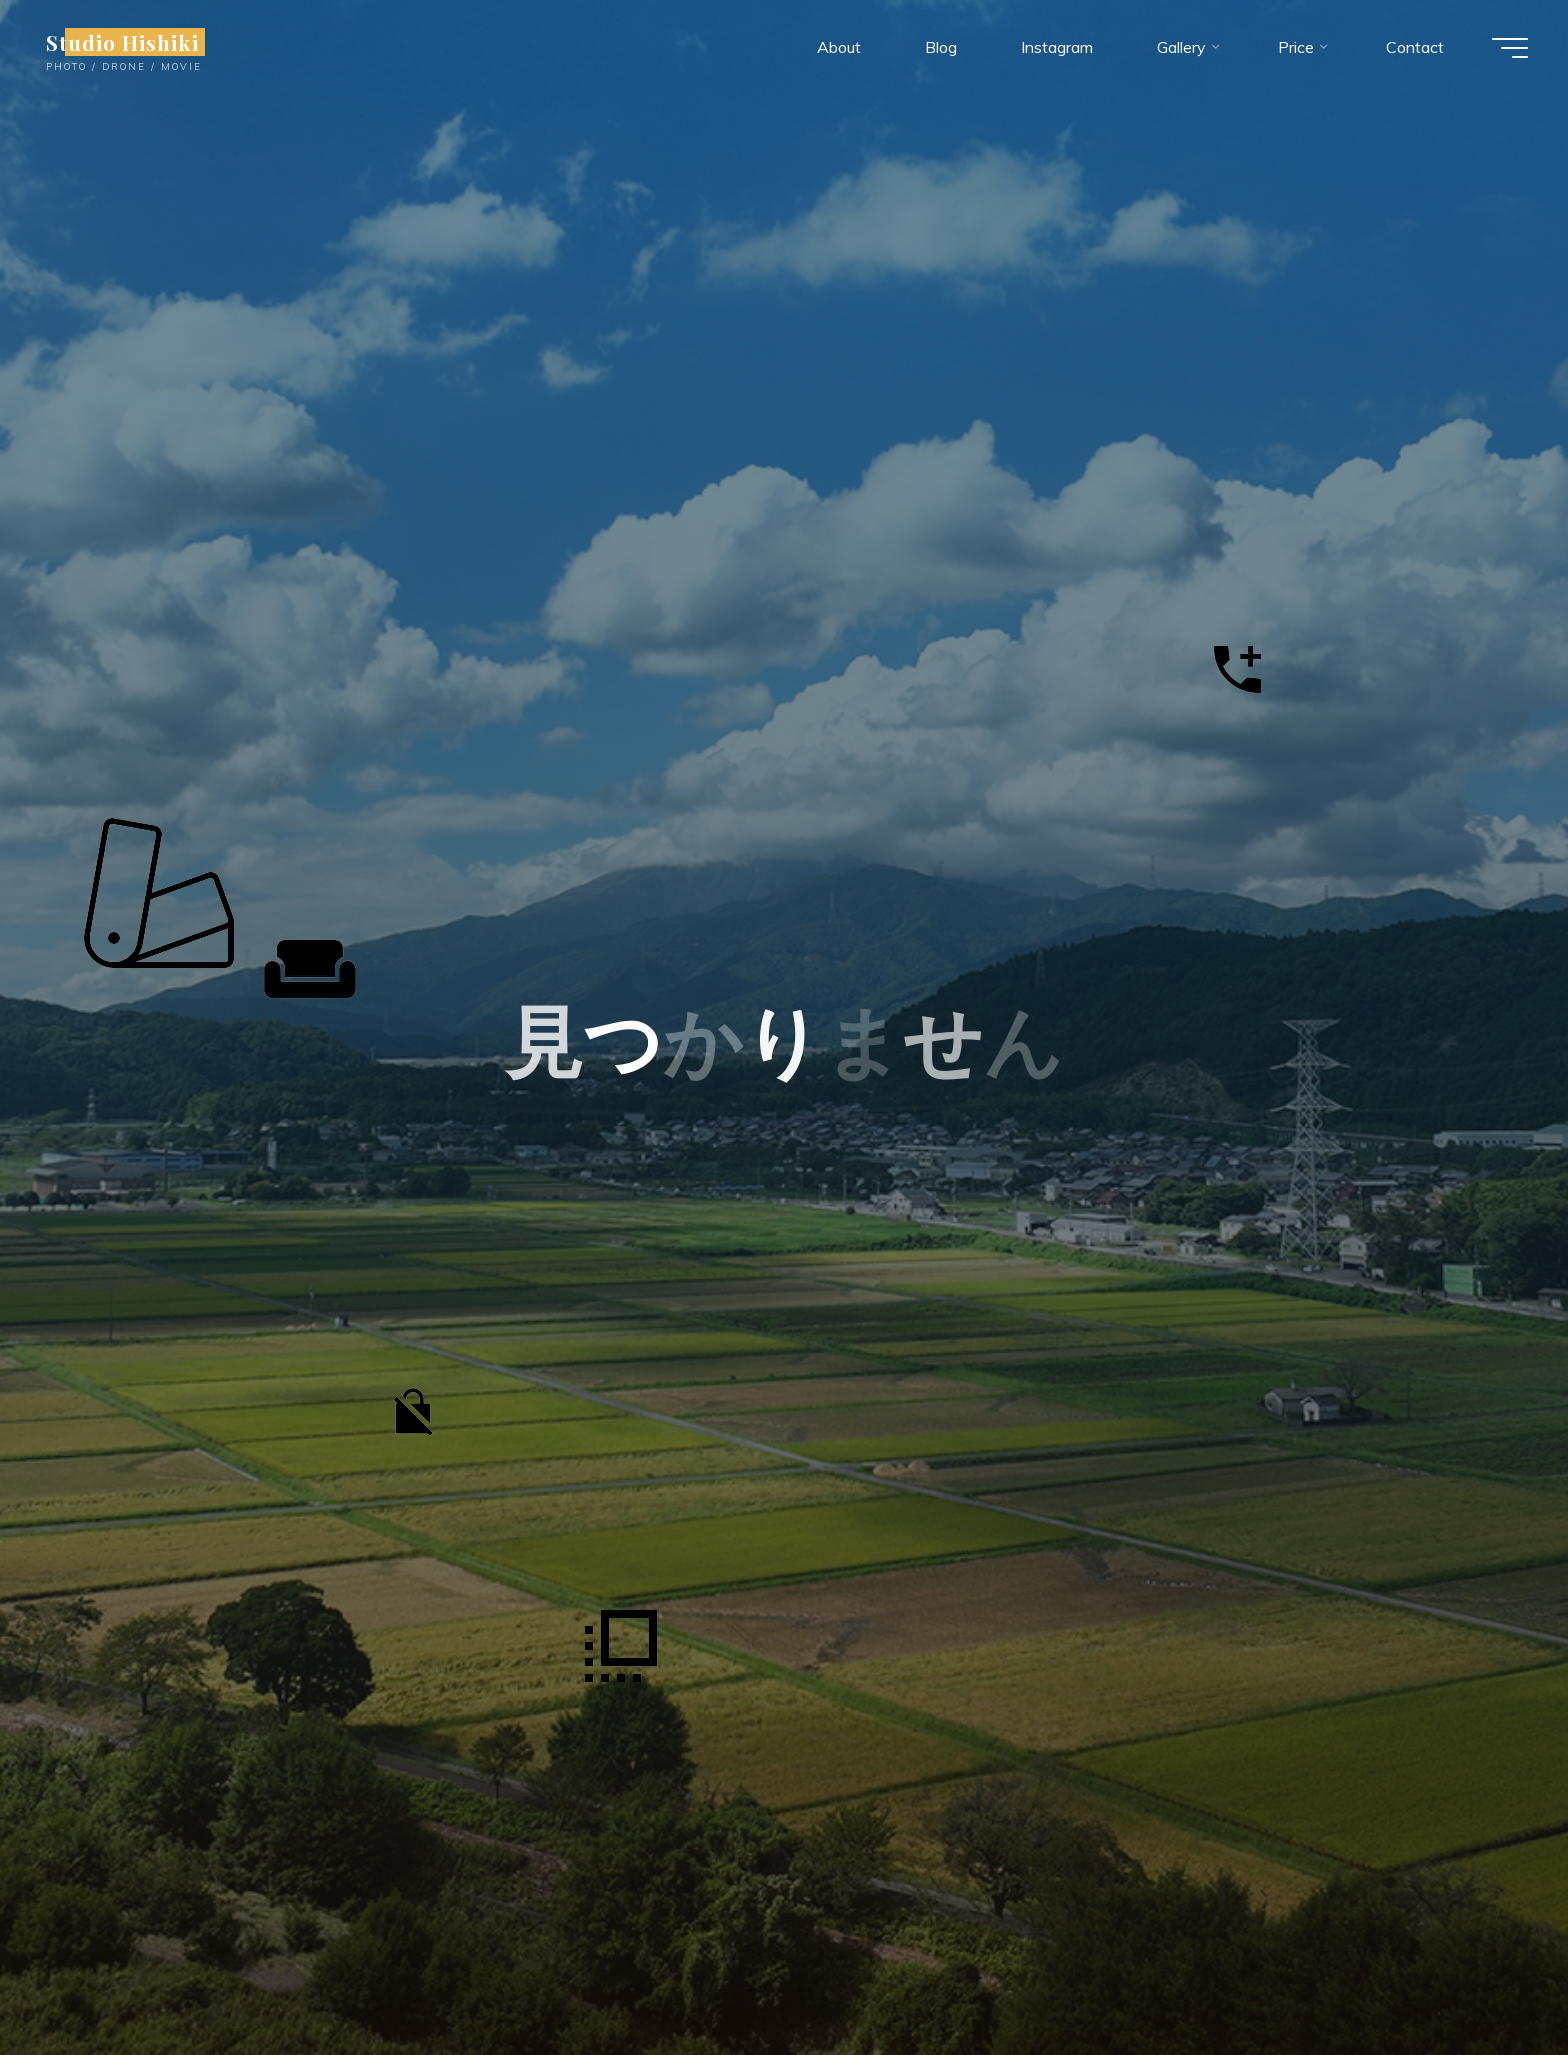  What do you see at coordinates (310, 969) in the screenshot?
I see `view weekend or leisure activities` at bounding box center [310, 969].